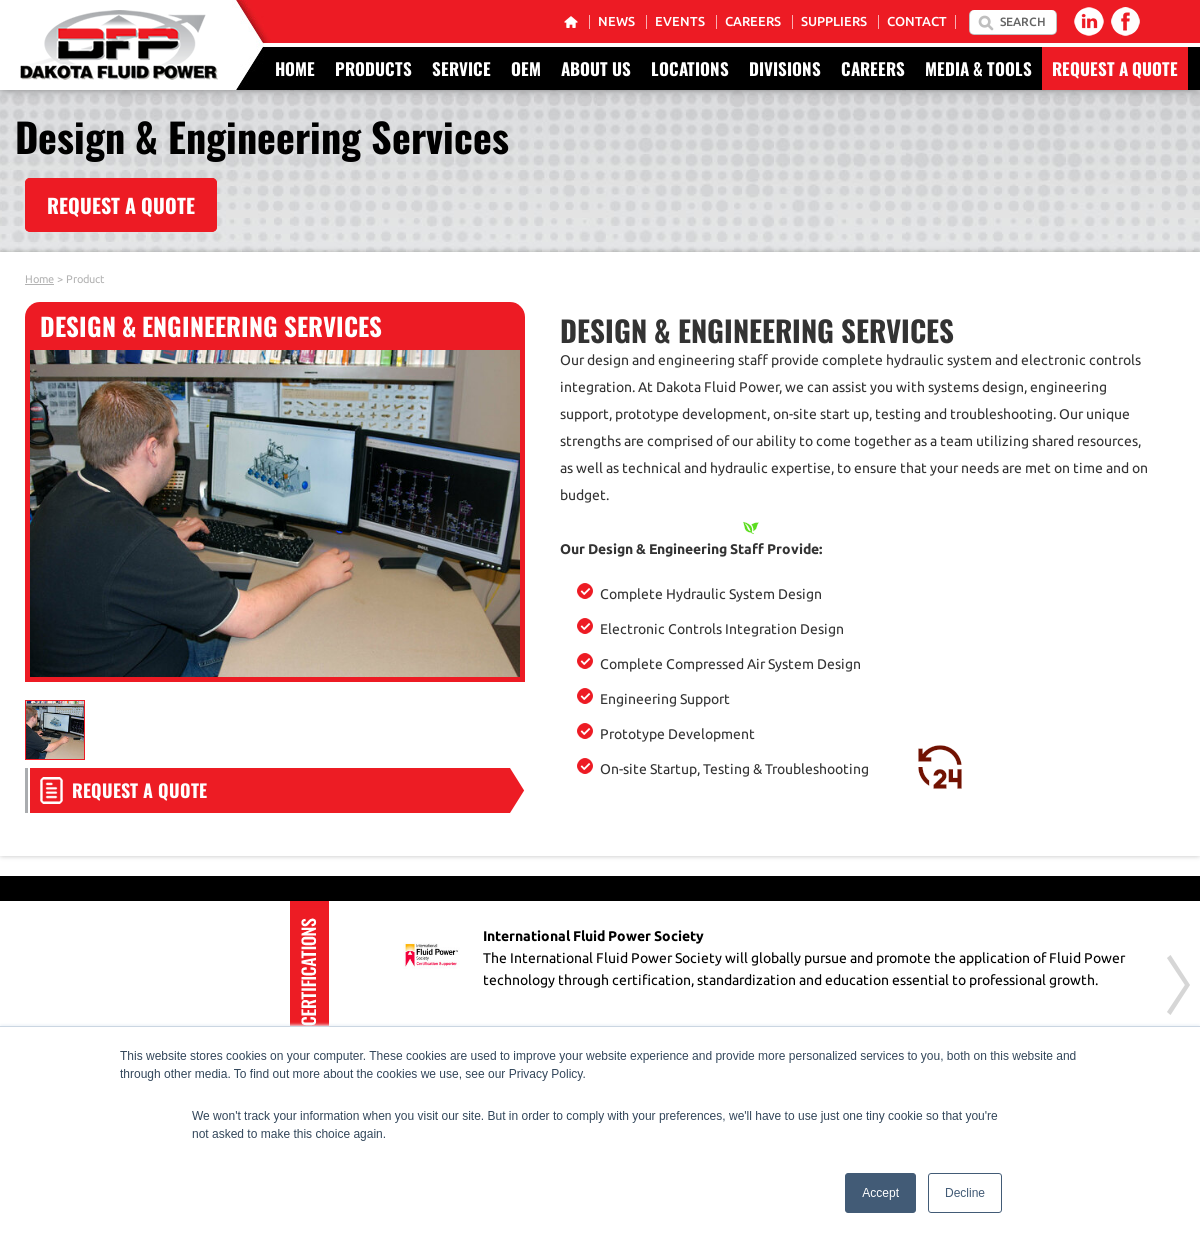  What do you see at coordinates (940, 767) in the screenshot?
I see `indicates 24/7 availability or round-the-clock service` at bounding box center [940, 767].